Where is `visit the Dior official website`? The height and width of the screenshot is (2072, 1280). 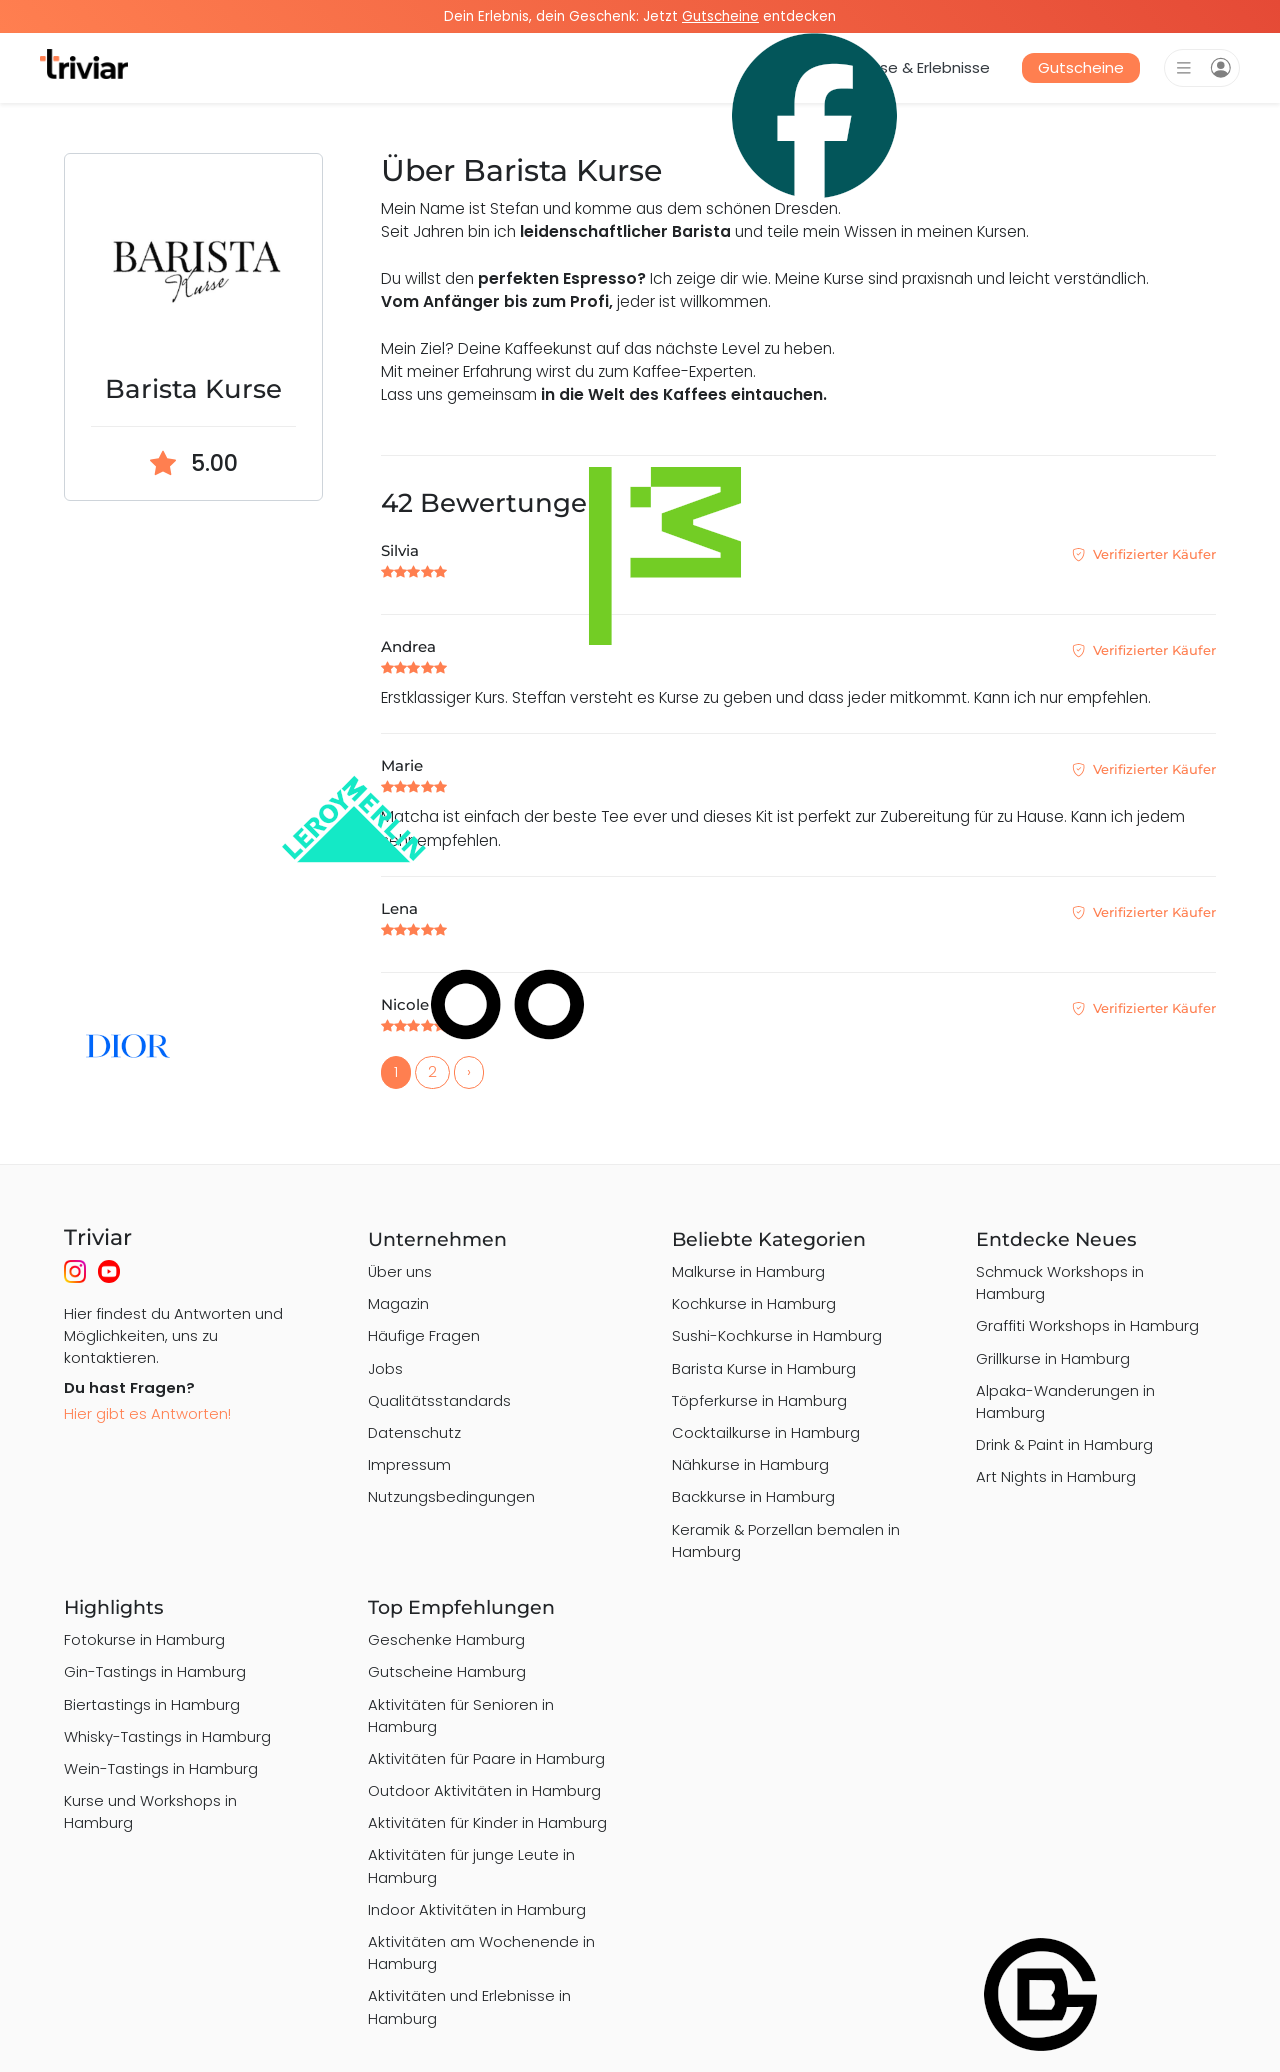 visit the Dior official website is located at coordinates (128, 1046).